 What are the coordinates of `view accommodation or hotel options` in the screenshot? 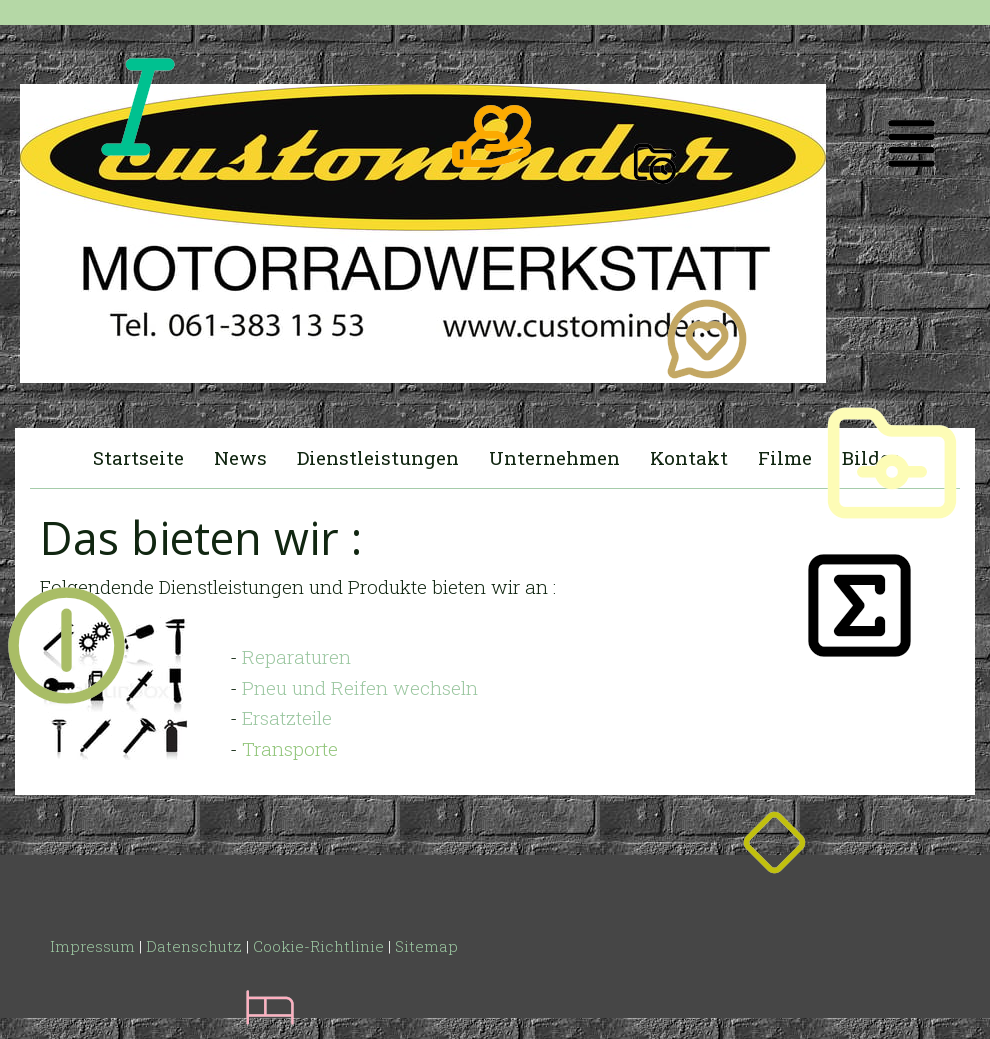 It's located at (268, 1007).